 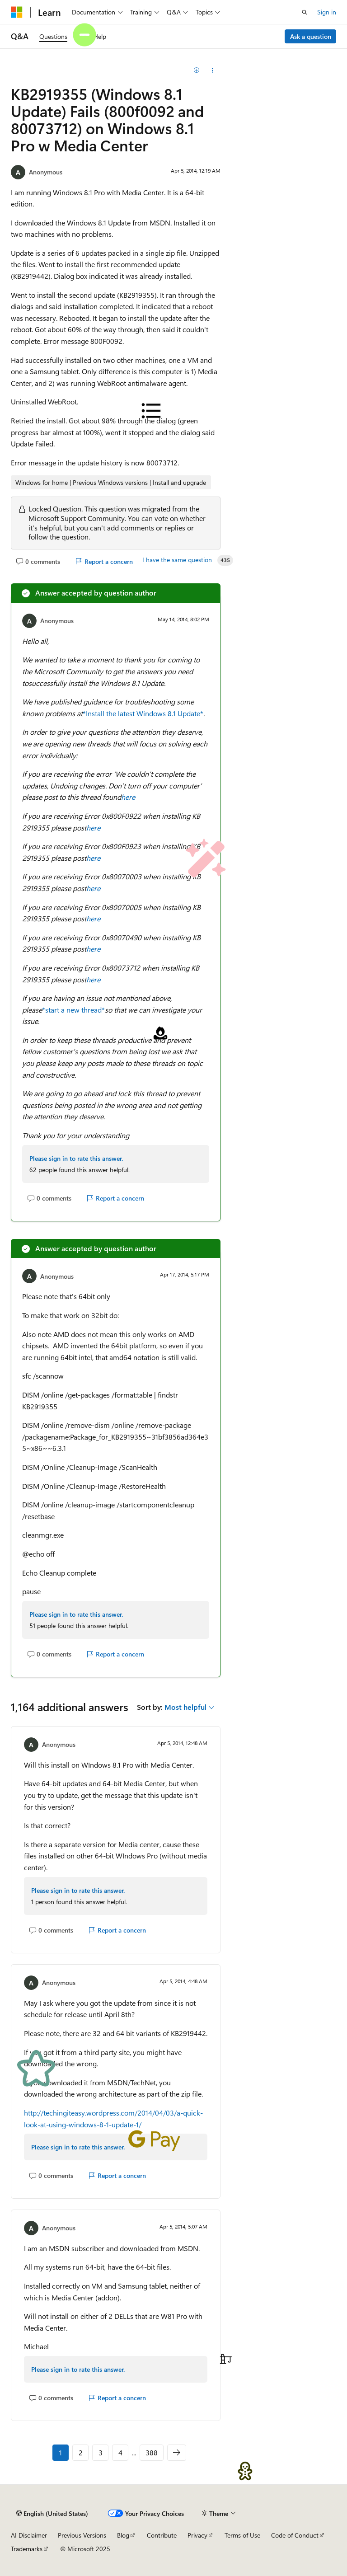 I want to click on remove an item from a list, so click(x=84, y=35).